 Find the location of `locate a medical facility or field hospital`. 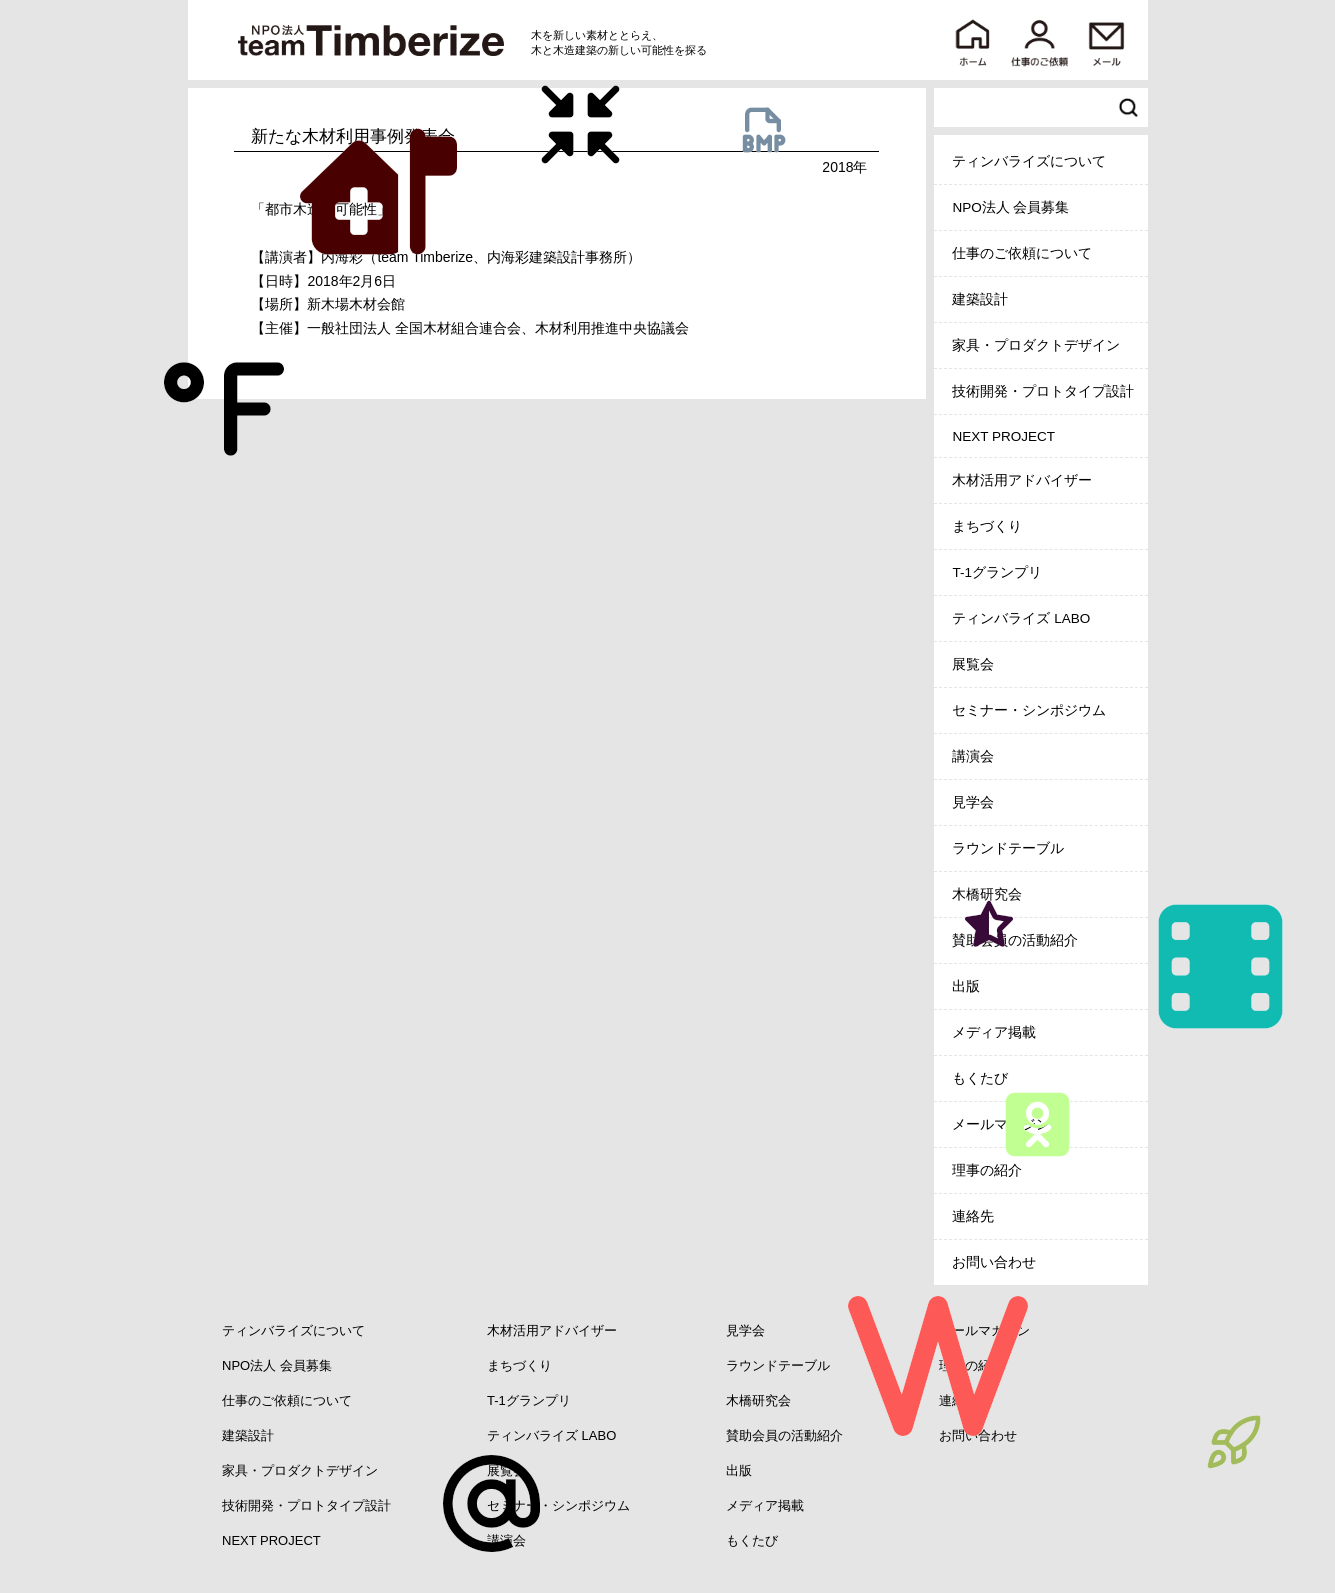

locate a medical facility or field hospital is located at coordinates (378, 191).